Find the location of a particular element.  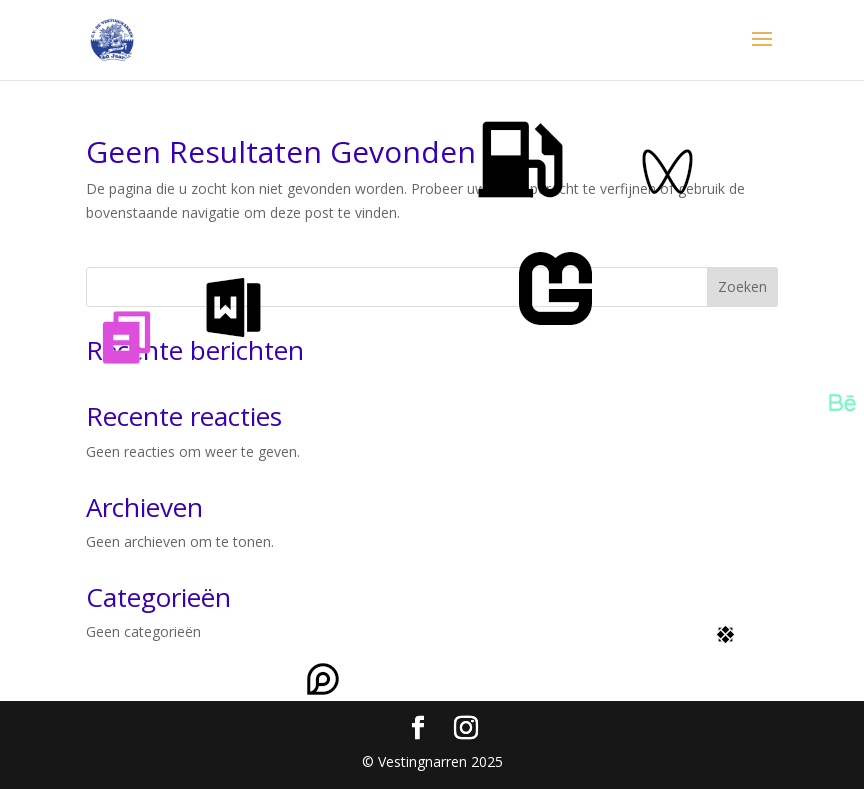

copy file to clipboard is located at coordinates (126, 337).